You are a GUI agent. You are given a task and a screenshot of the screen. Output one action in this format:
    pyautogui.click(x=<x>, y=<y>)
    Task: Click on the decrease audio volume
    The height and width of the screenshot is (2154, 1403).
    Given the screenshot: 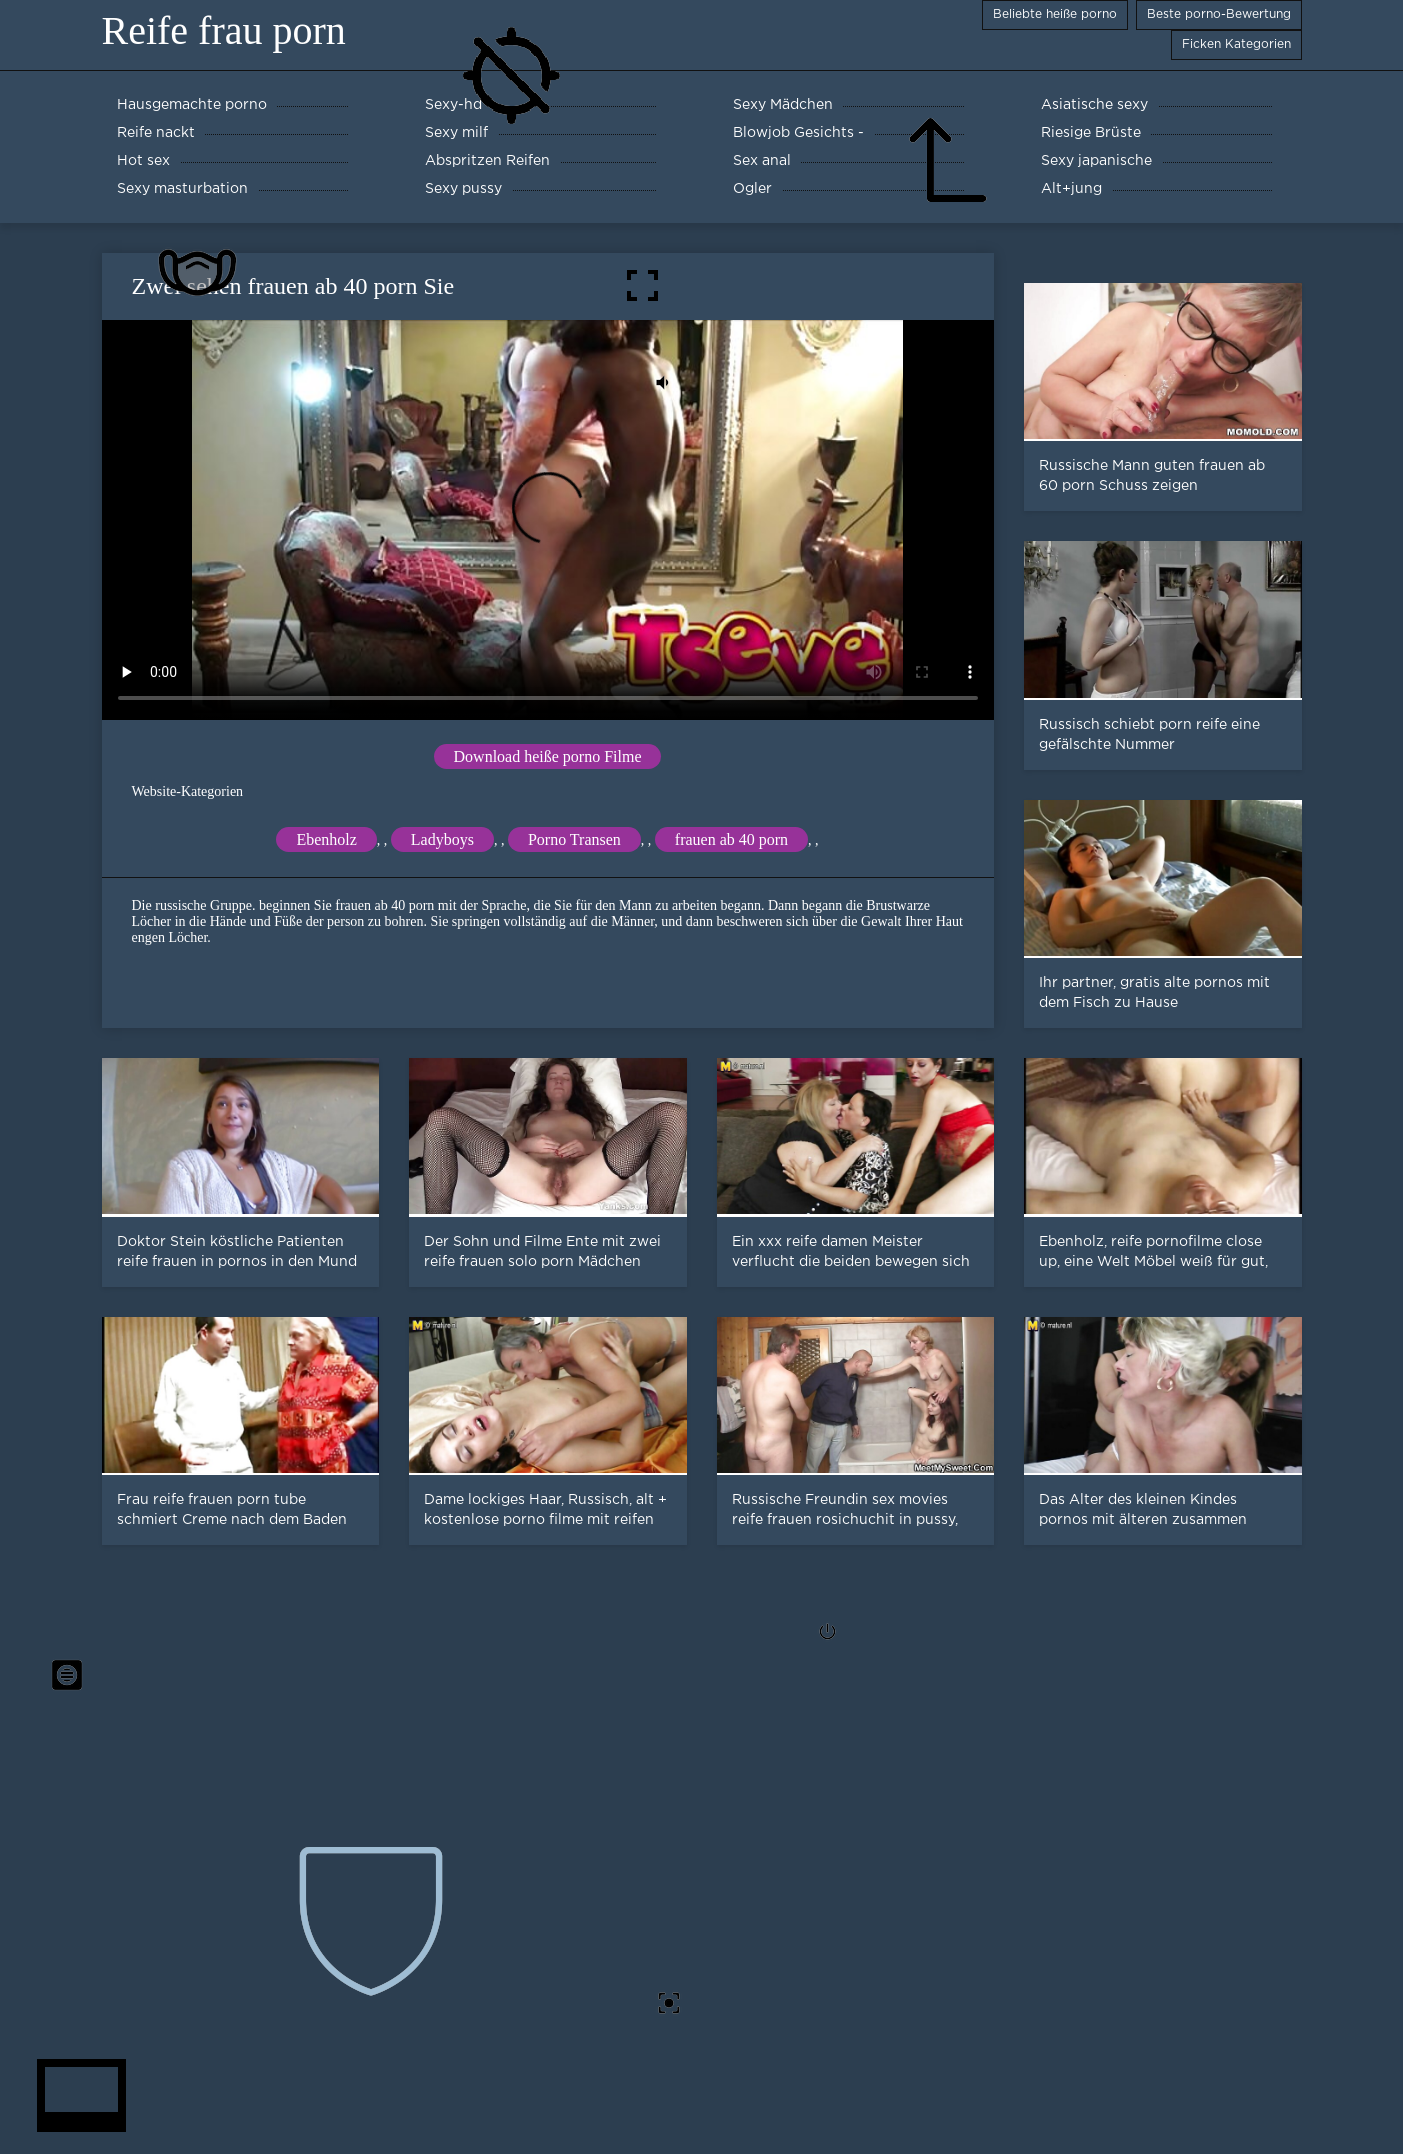 What is the action you would take?
    pyautogui.click(x=662, y=382)
    